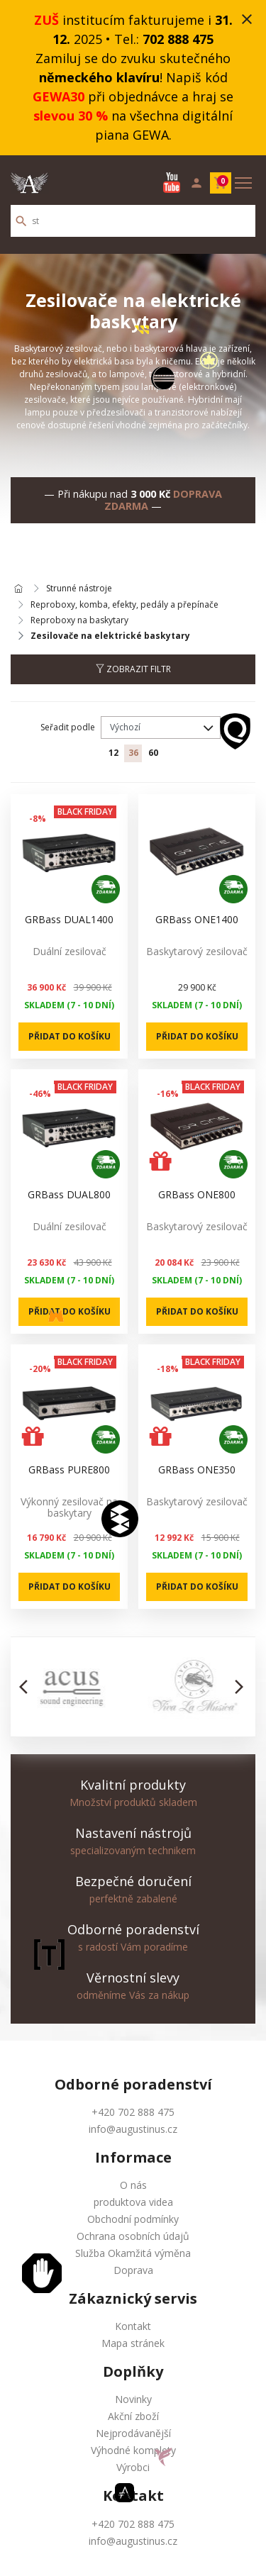 The height and width of the screenshot is (2576, 266). What do you see at coordinates (142, 330) in the screenshot?
I see `western digital brand logo` at bounding box center [142, 330].